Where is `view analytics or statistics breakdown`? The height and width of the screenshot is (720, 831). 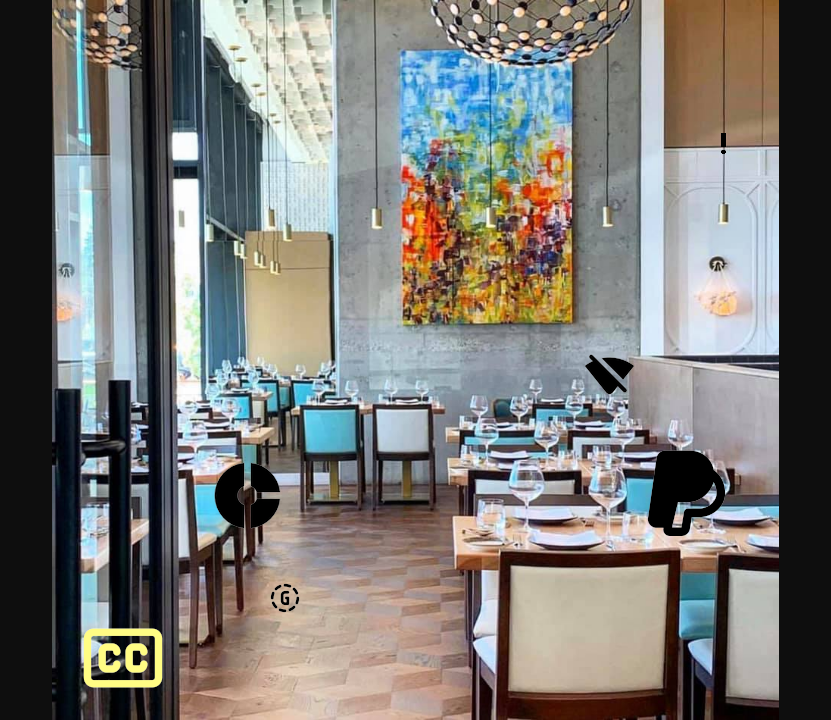
view analytics or statistics breakdown is located at coordinates (247, 495).